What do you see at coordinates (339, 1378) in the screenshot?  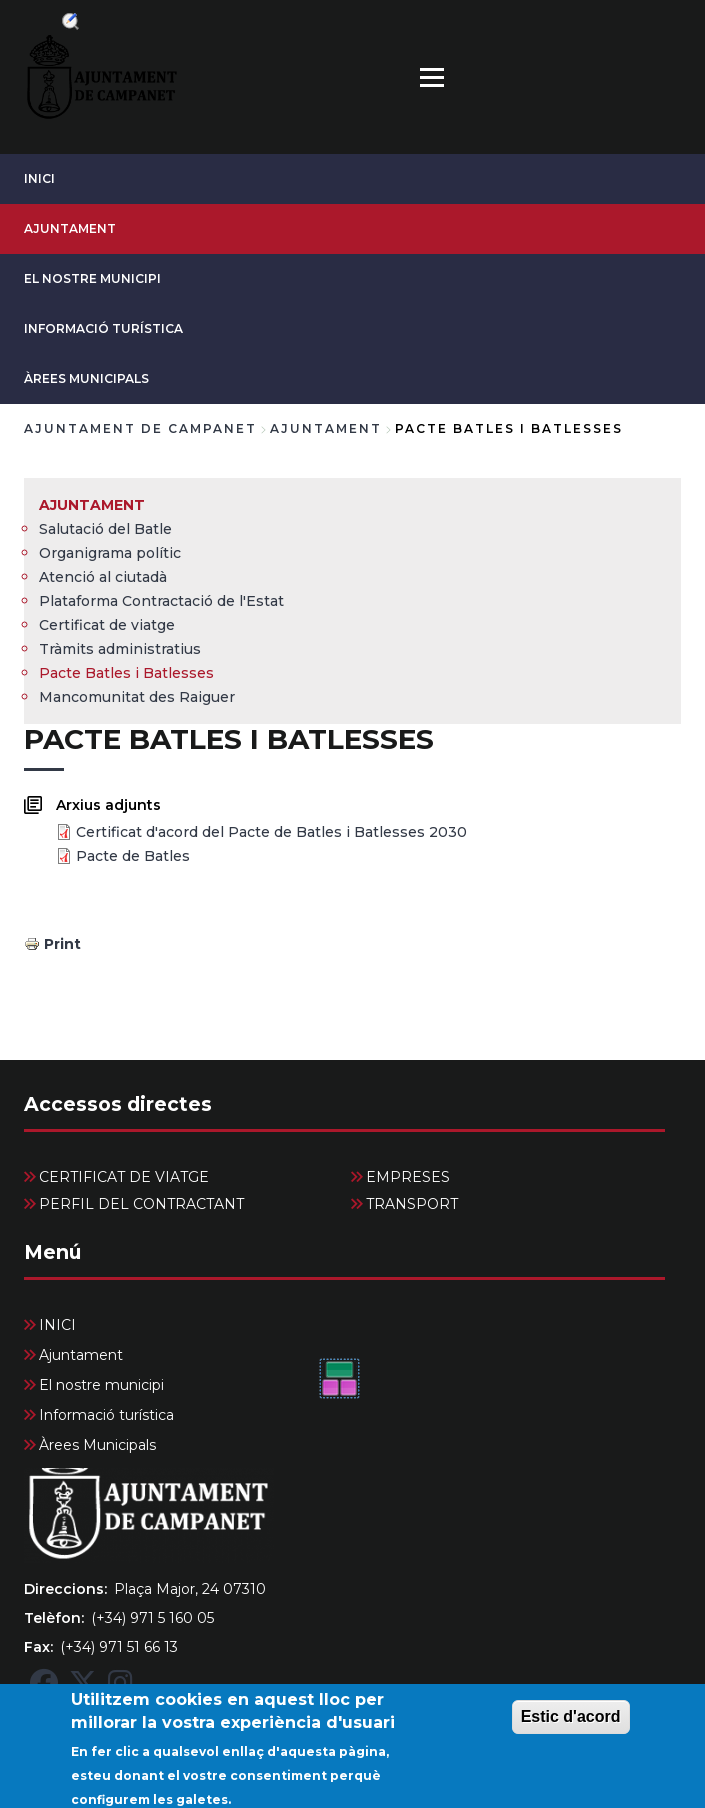 I see `select all items in the current view` at bounding box center [339, 1378].